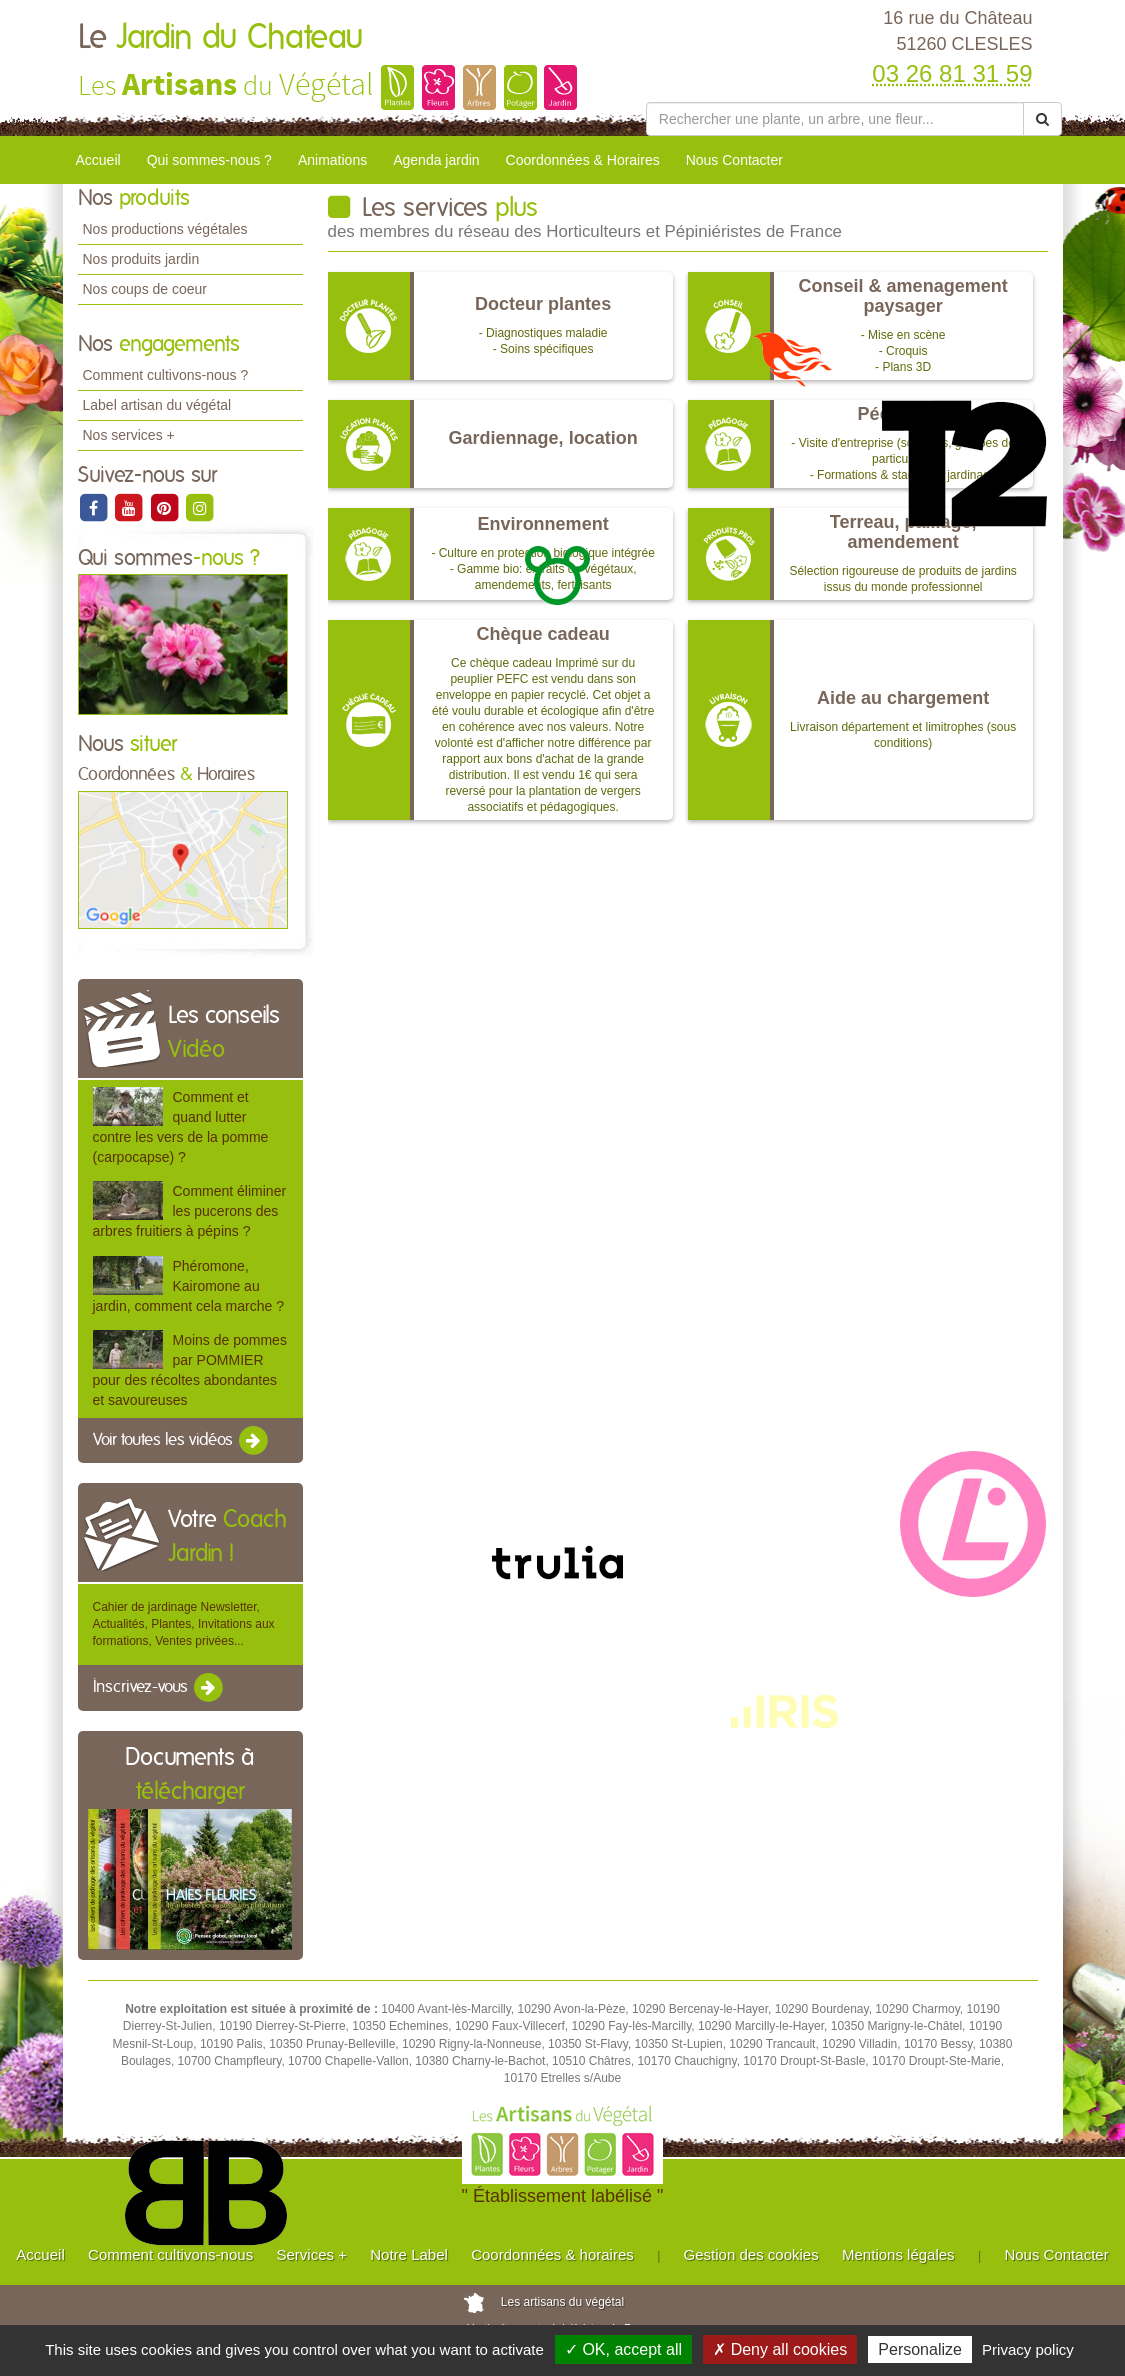  What do you see at coordinates (557, 575) in the screenshot?
I see `access Disney account or profile` at bounding box center [557, 575].